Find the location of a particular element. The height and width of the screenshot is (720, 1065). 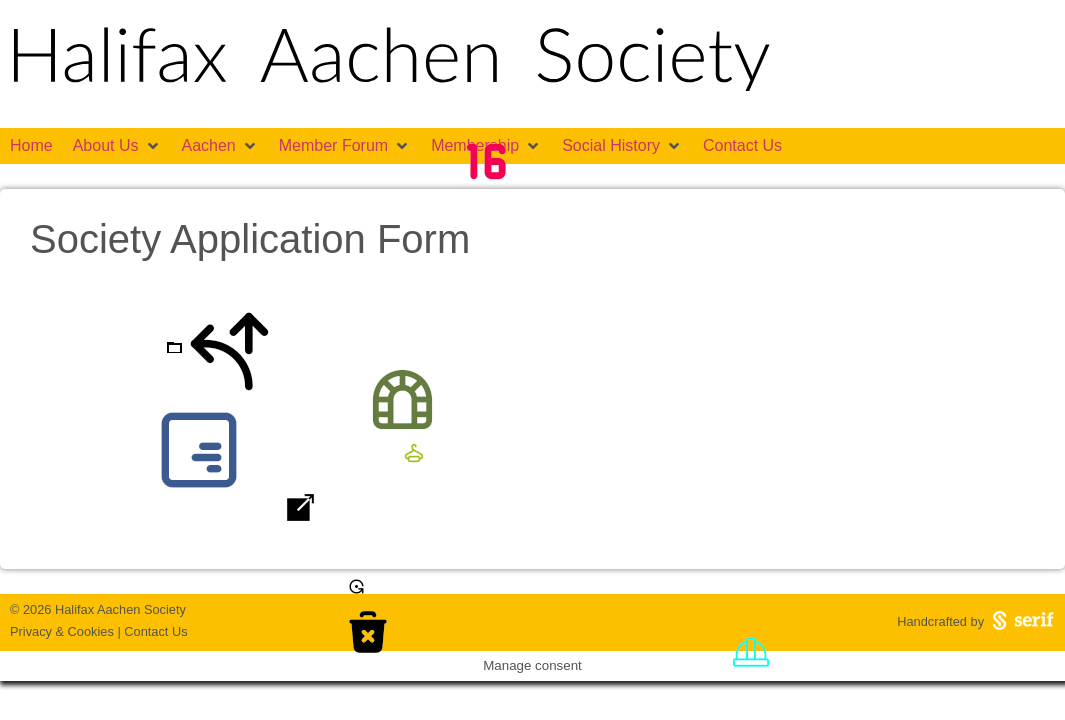

indicates item number 16 in a list or sequence is located at coordinates (484, 161).